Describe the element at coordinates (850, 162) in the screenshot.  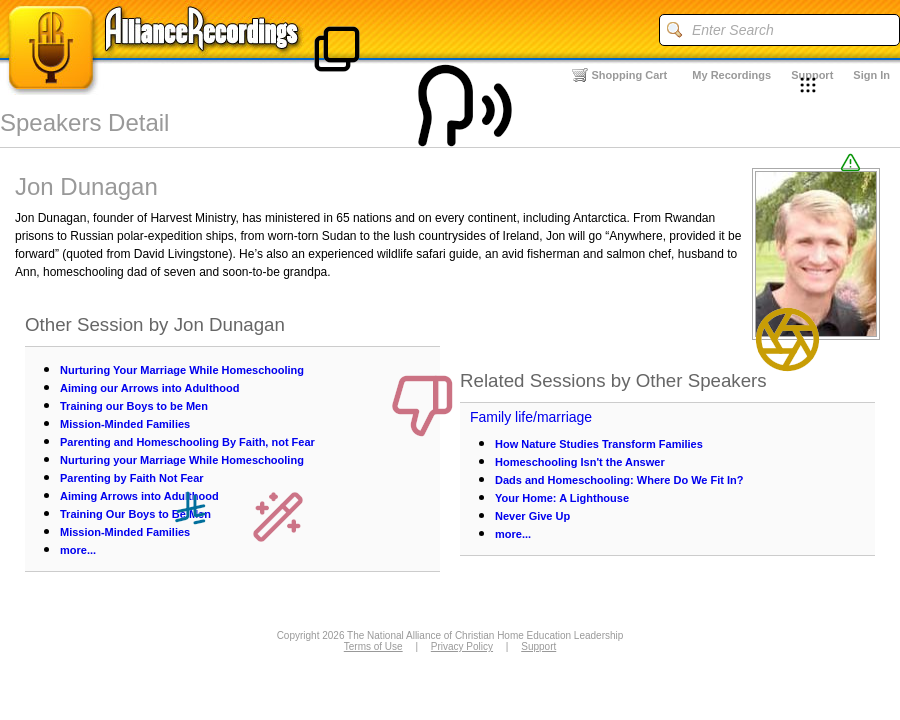
I see `indicates a warning or alert status` at that location.